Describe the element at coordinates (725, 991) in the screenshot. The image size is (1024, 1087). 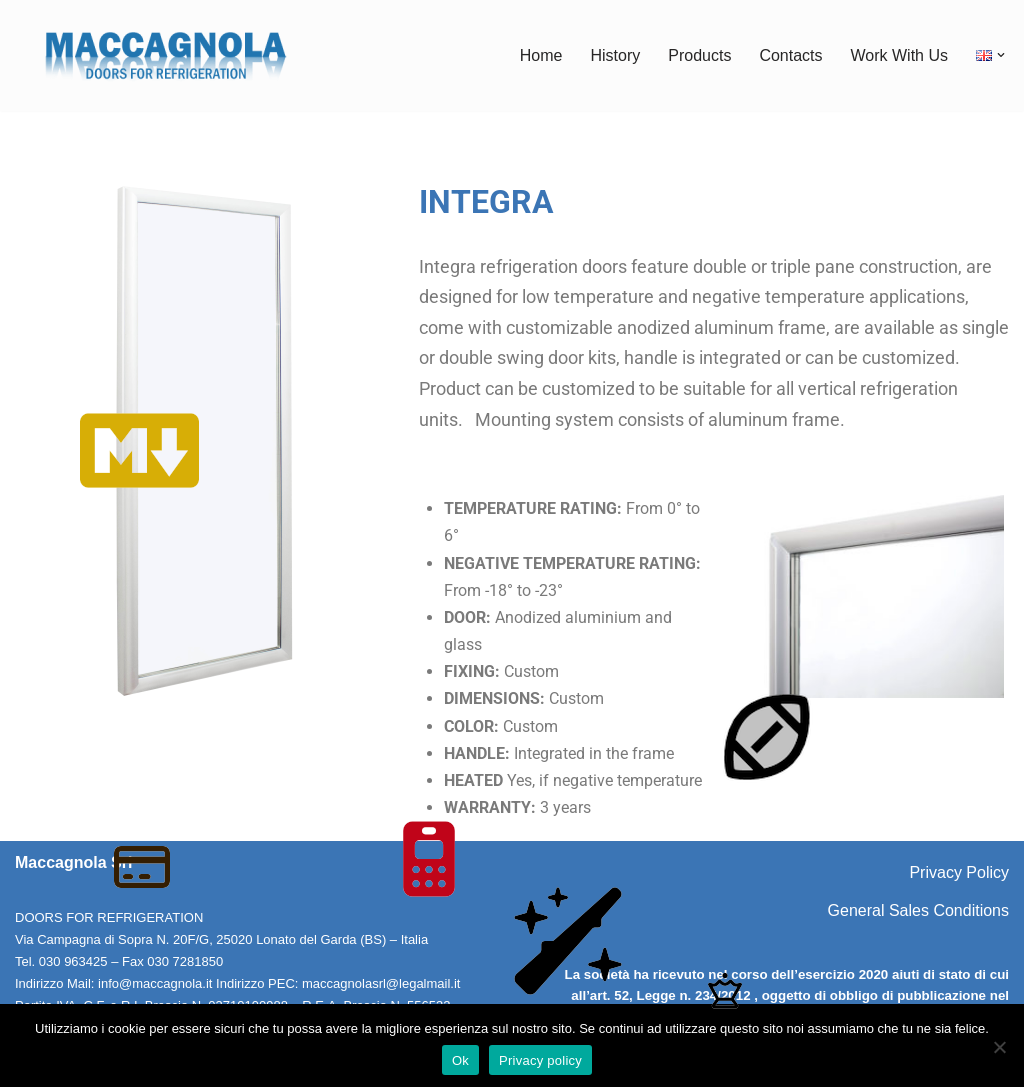
I see `select queen piece in chess game` at that location.